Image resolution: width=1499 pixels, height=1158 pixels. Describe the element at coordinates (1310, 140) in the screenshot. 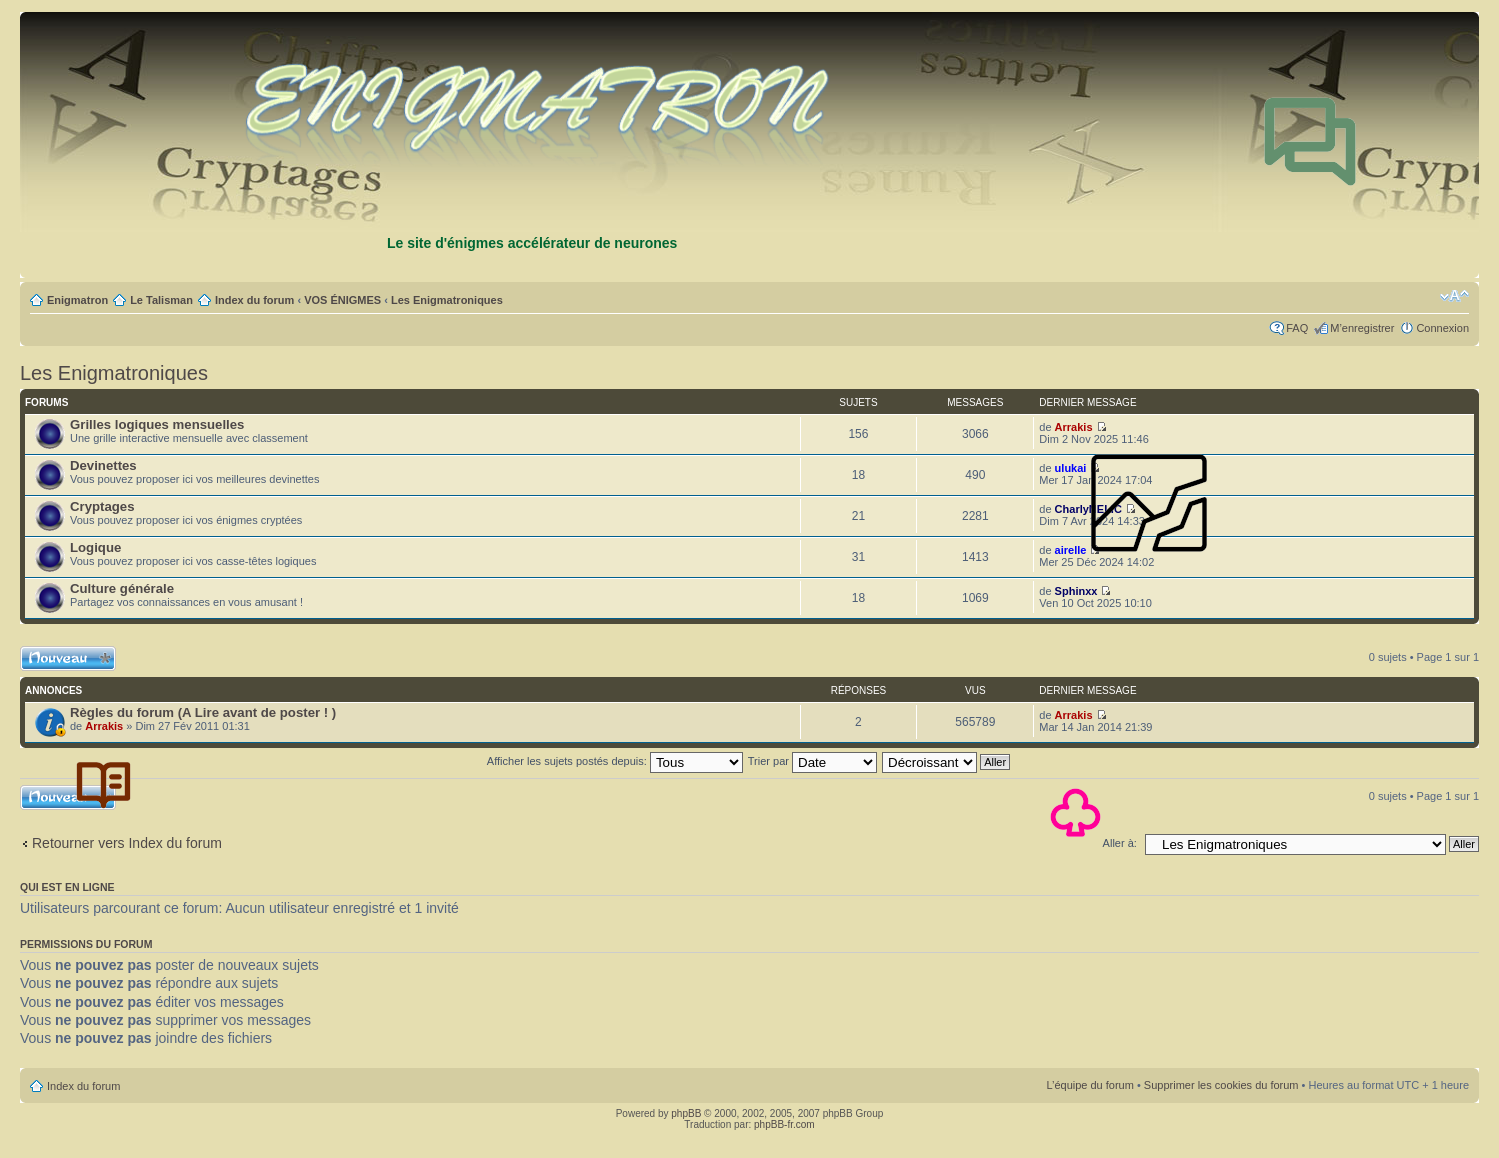

I see `open your conversations` at that location.